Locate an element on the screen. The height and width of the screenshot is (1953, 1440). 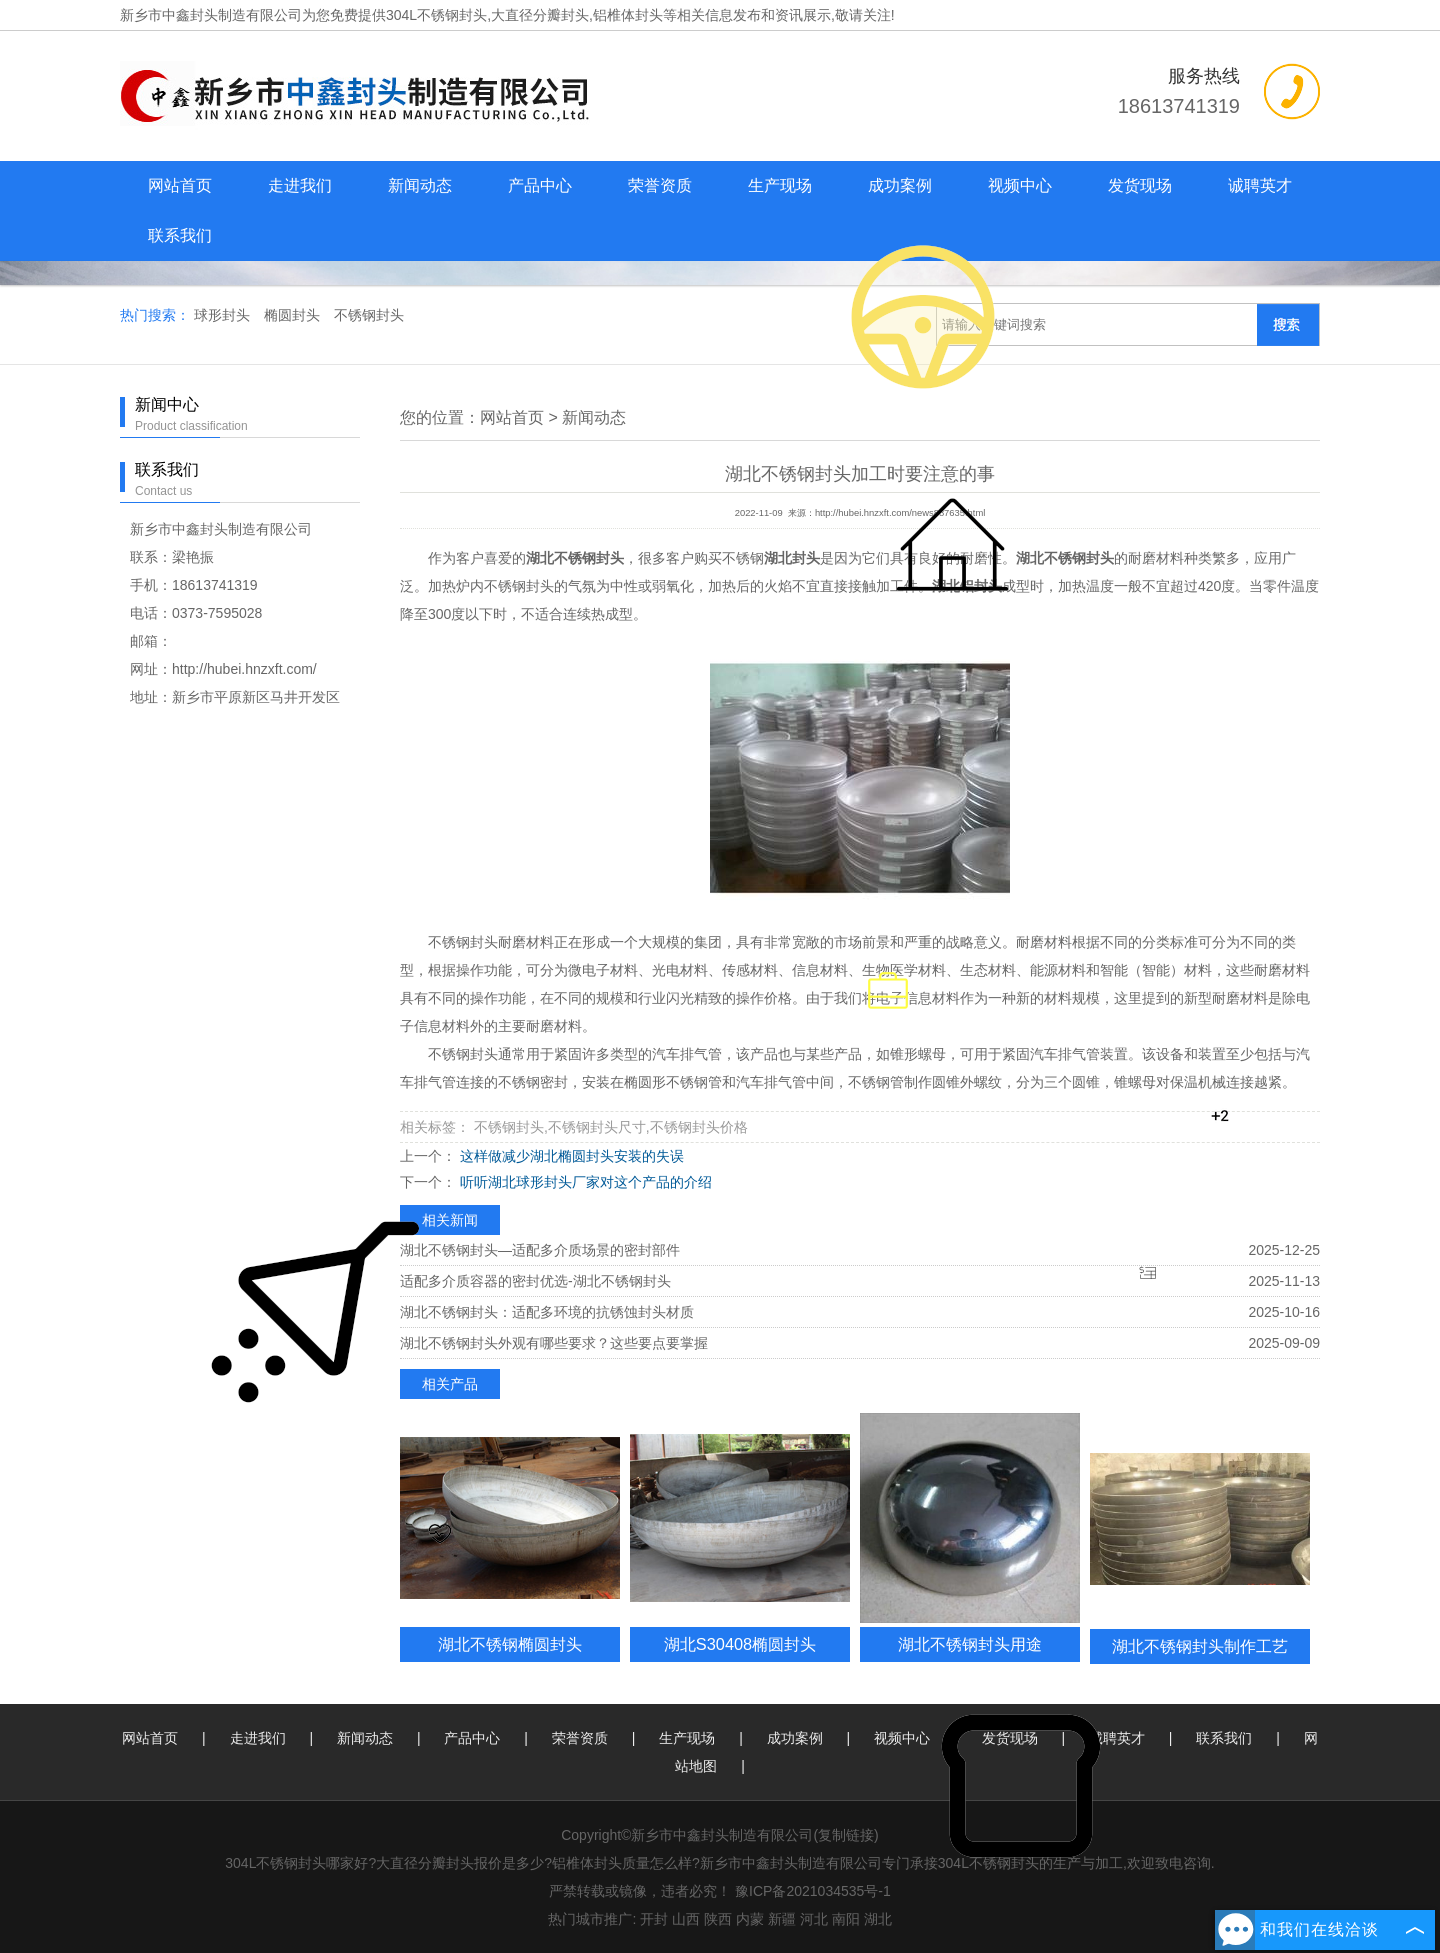
view invoice details is located at coordinates (1148, 1273).